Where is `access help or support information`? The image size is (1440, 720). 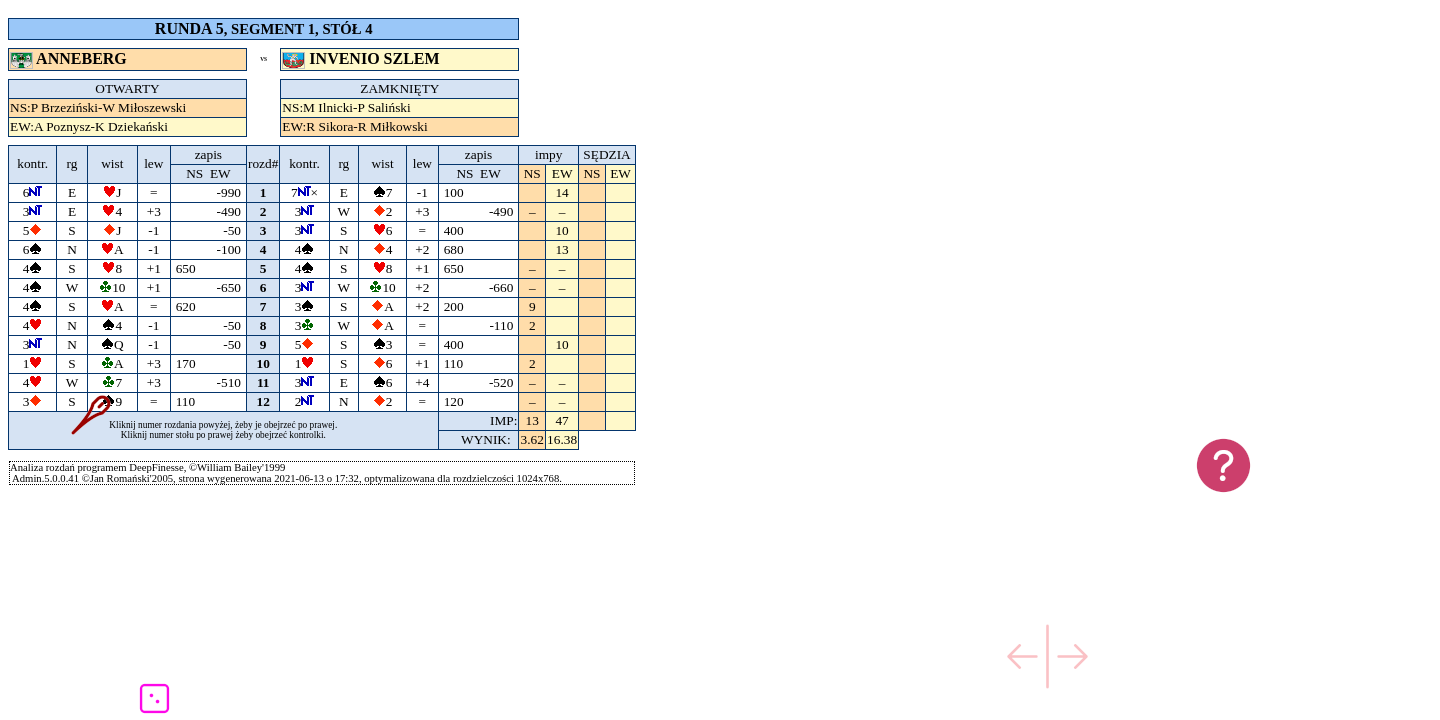
access help or support information is located at coordinates (1223, 465).